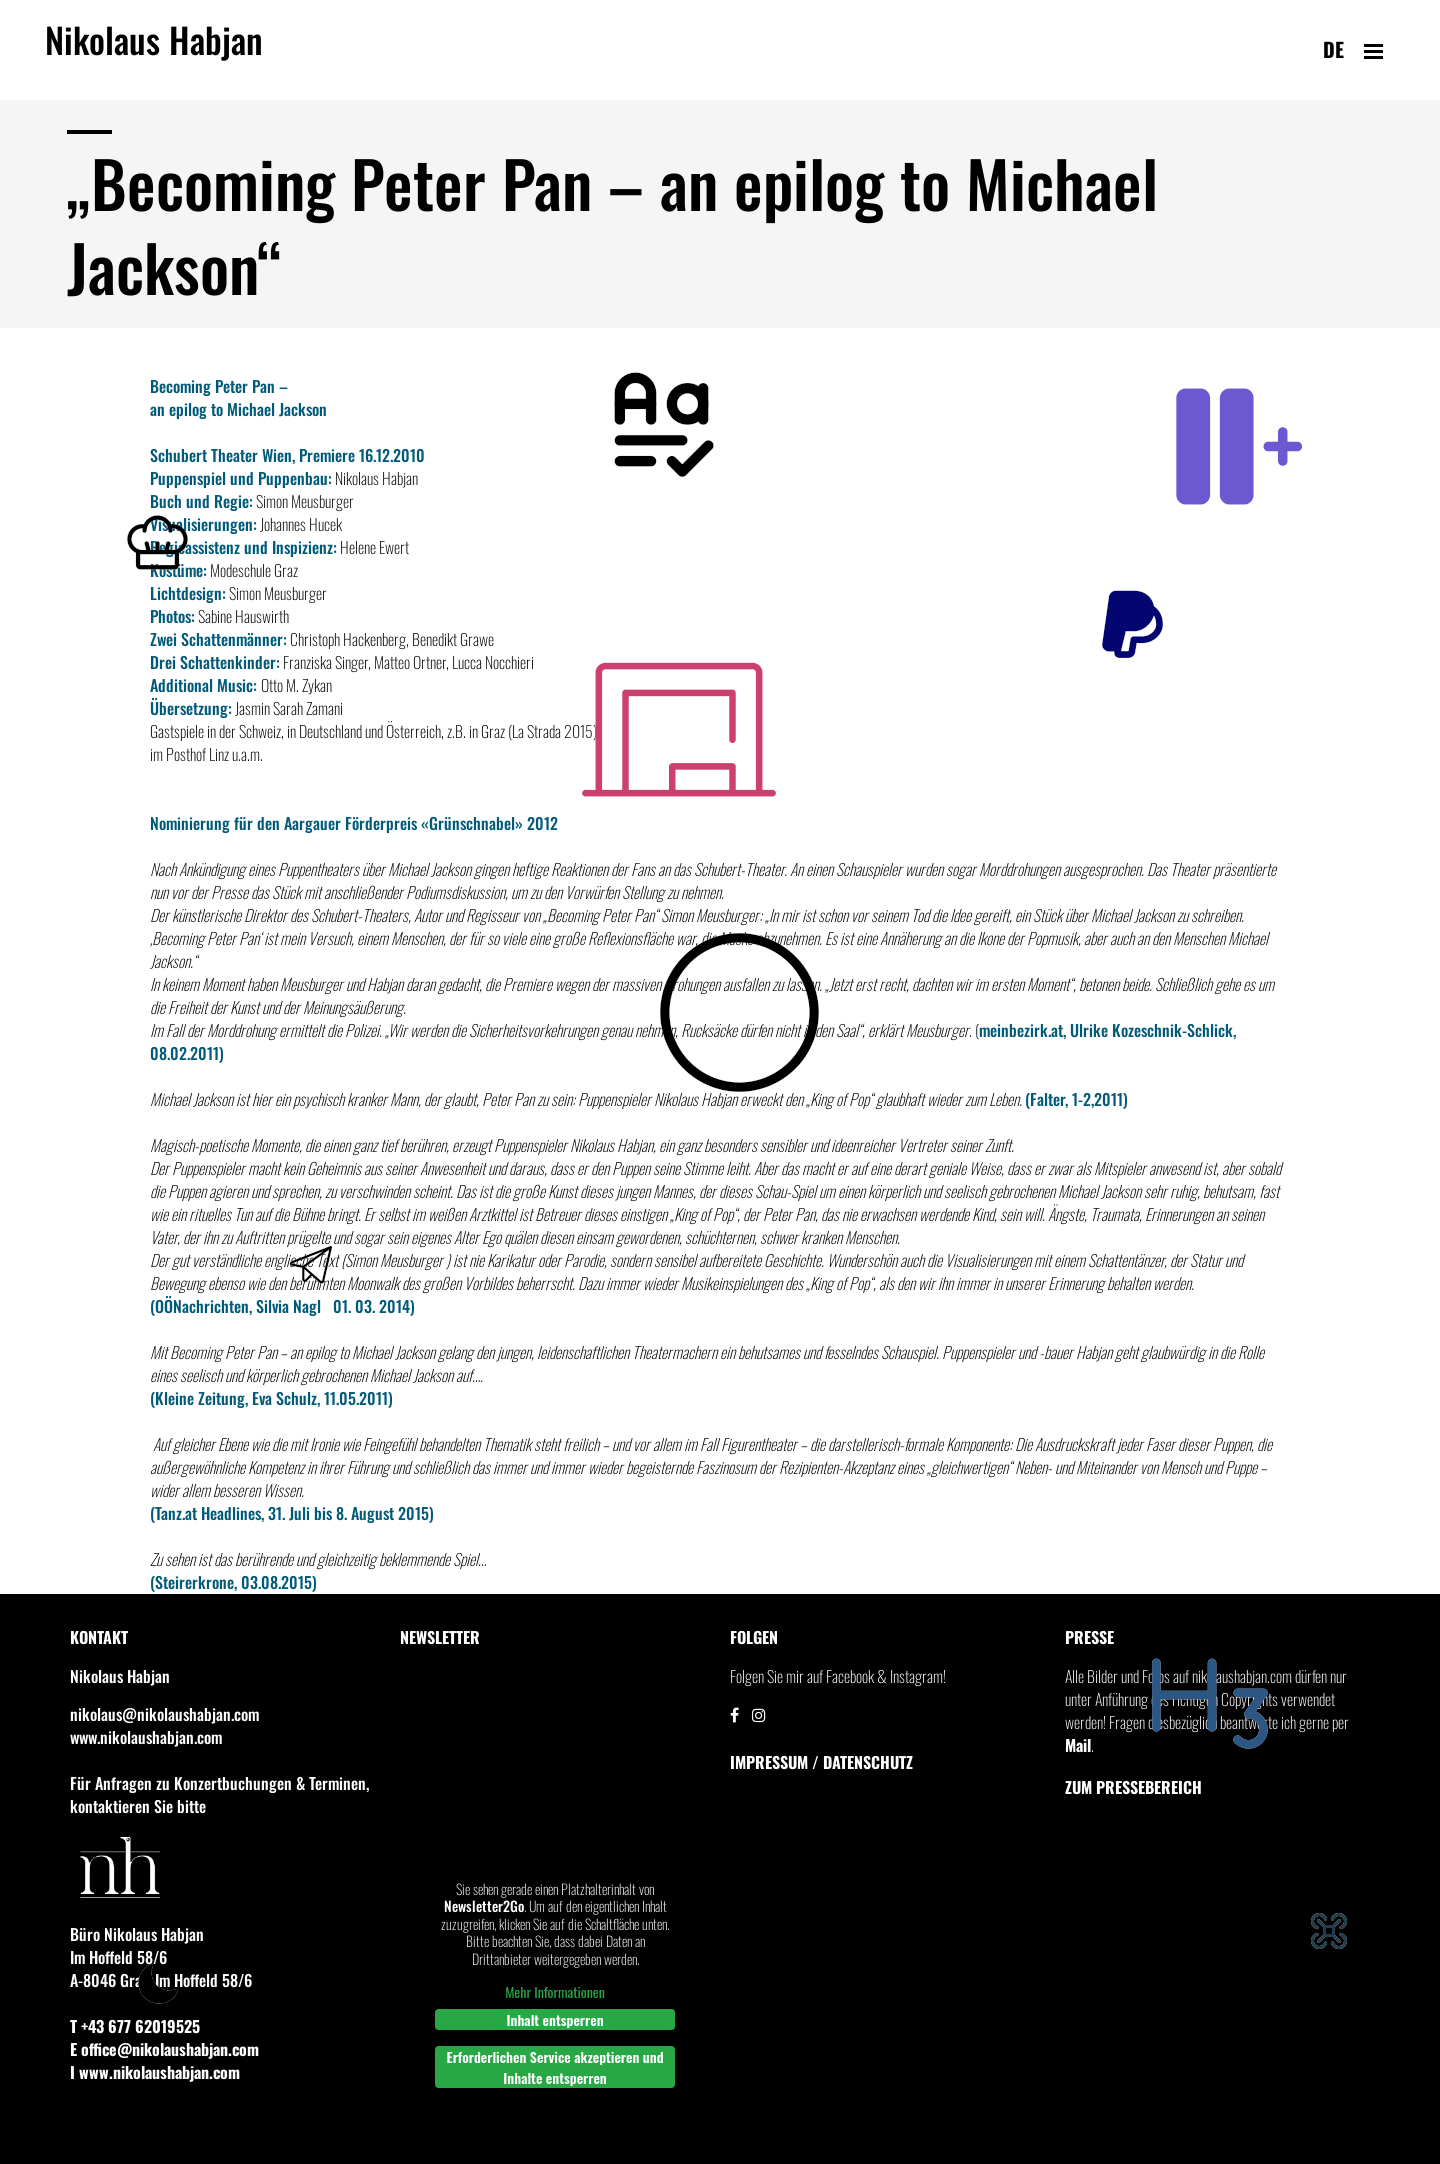 The width and height of the screenshot is (1440, 2164). What do you see at coordinates (1229, 446) in the screenshot?
I see `add a new column to the right` at bounding box center [1229, 446].